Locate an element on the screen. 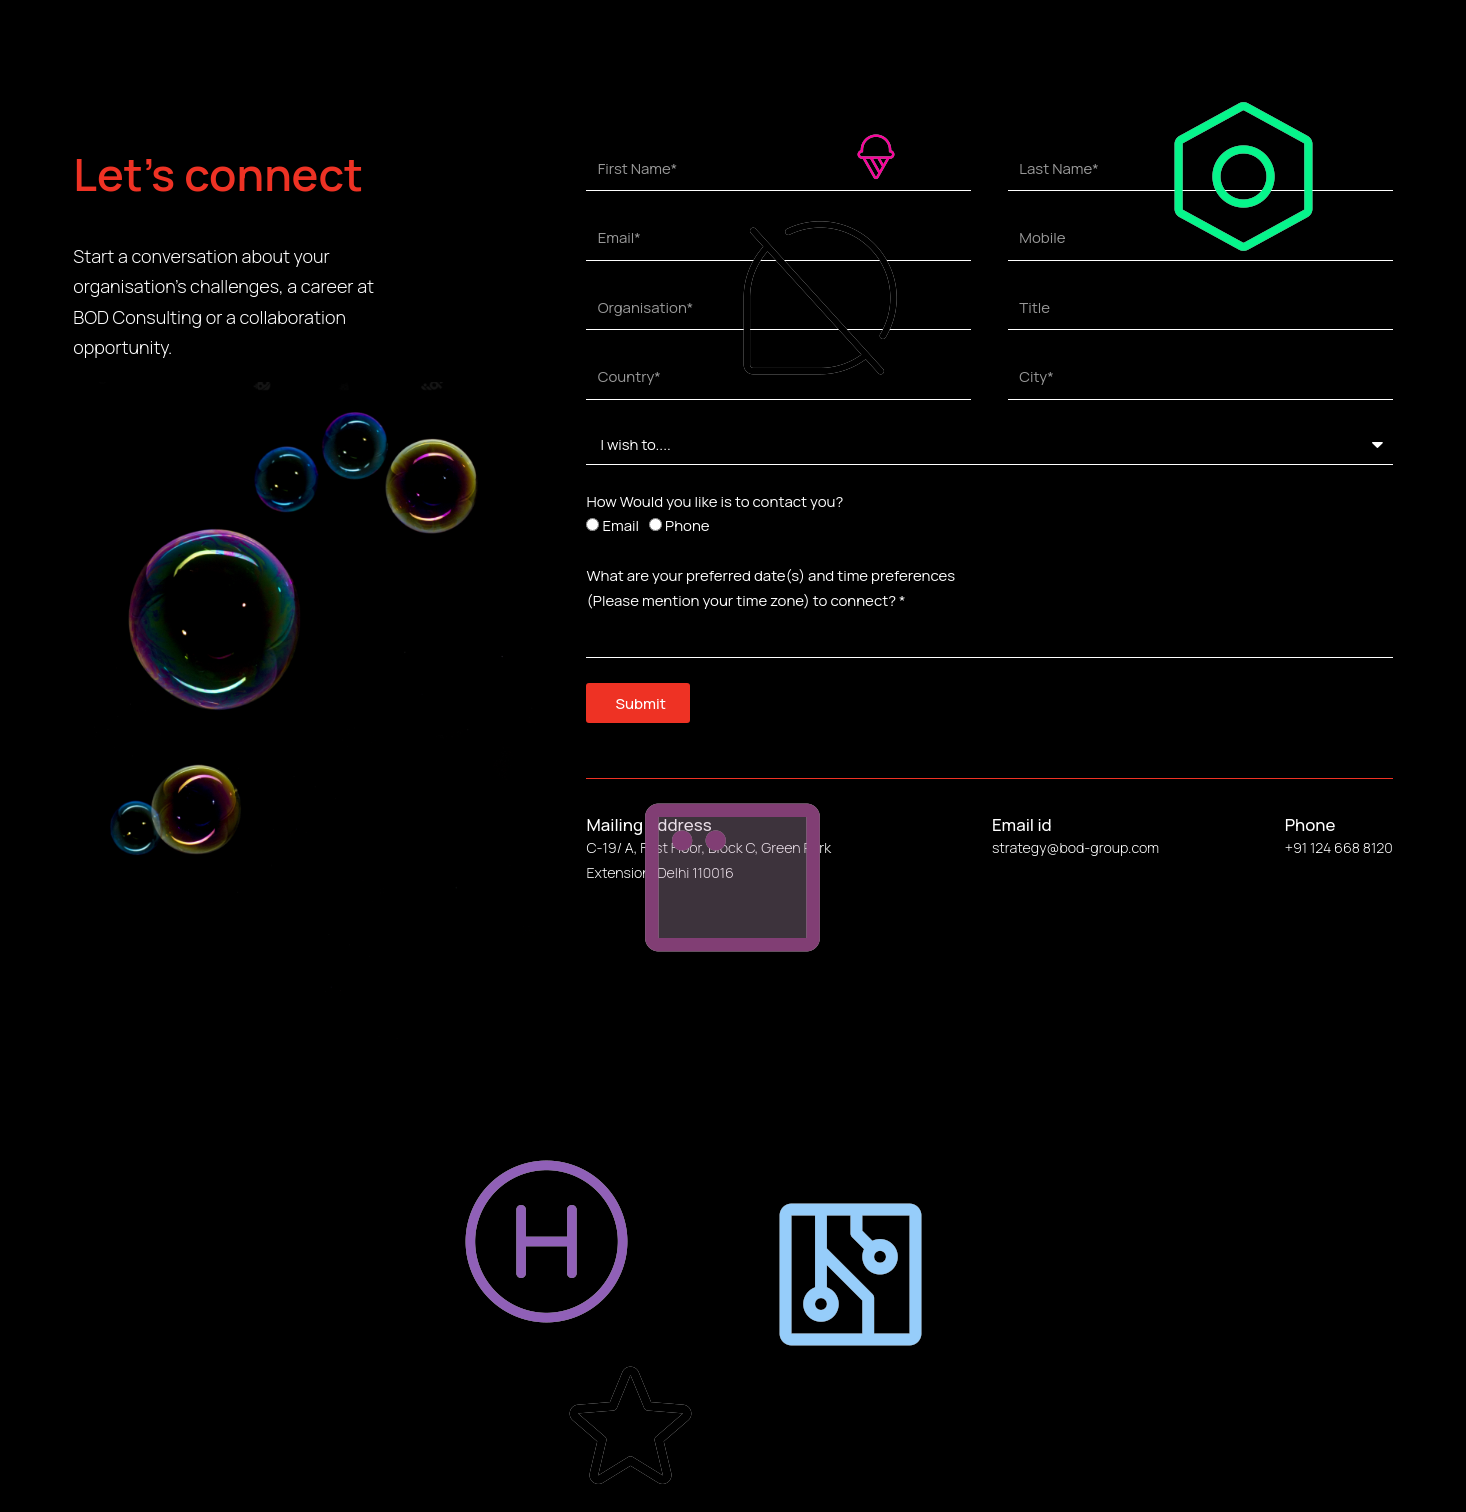 The height and width of the screenshot is (1512, 1466). add to favorites is located at coordinates (630, 1427).